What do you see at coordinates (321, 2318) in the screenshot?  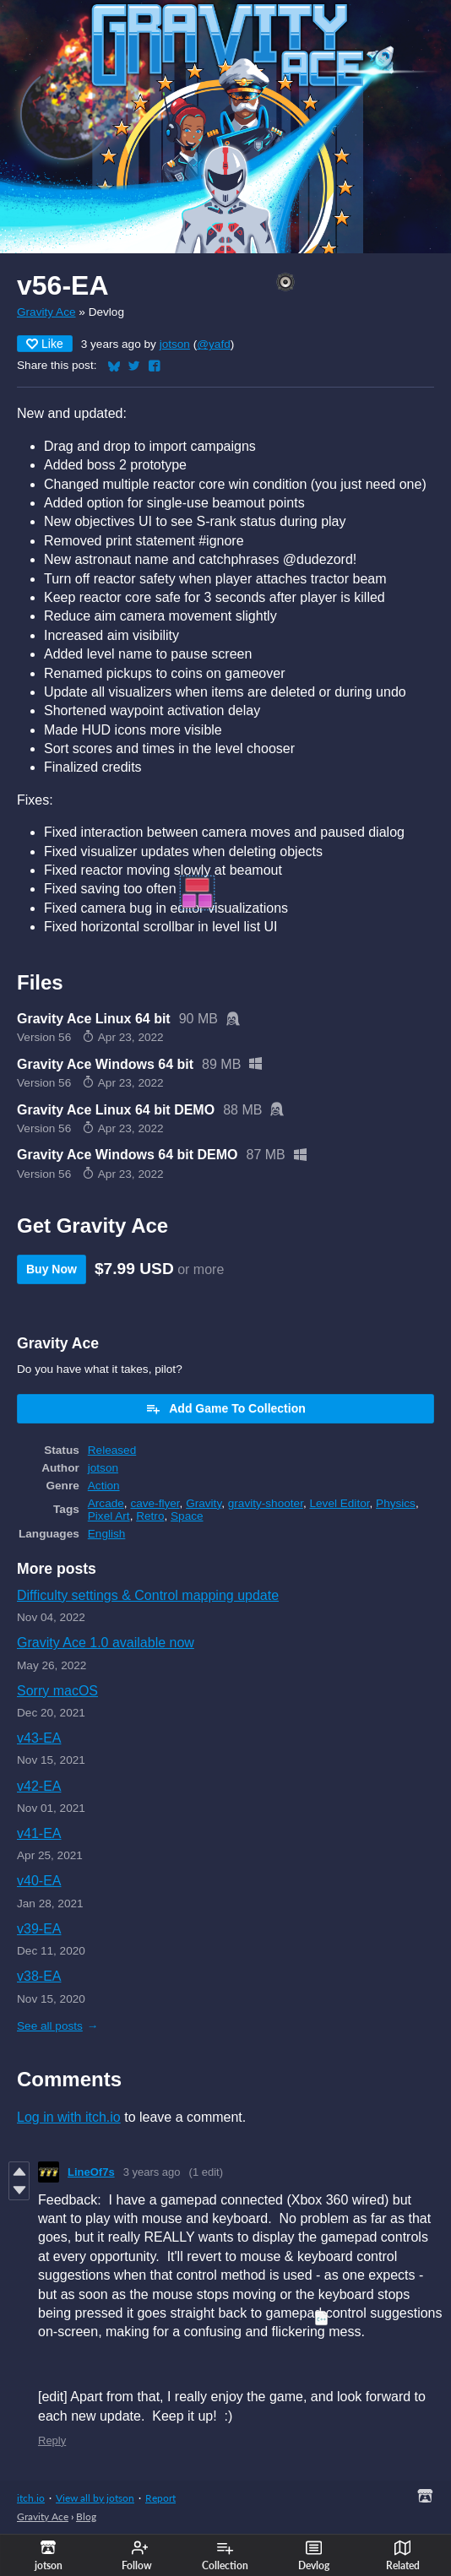 I see `a C++ source code file` at bounding box center [321, 2318].